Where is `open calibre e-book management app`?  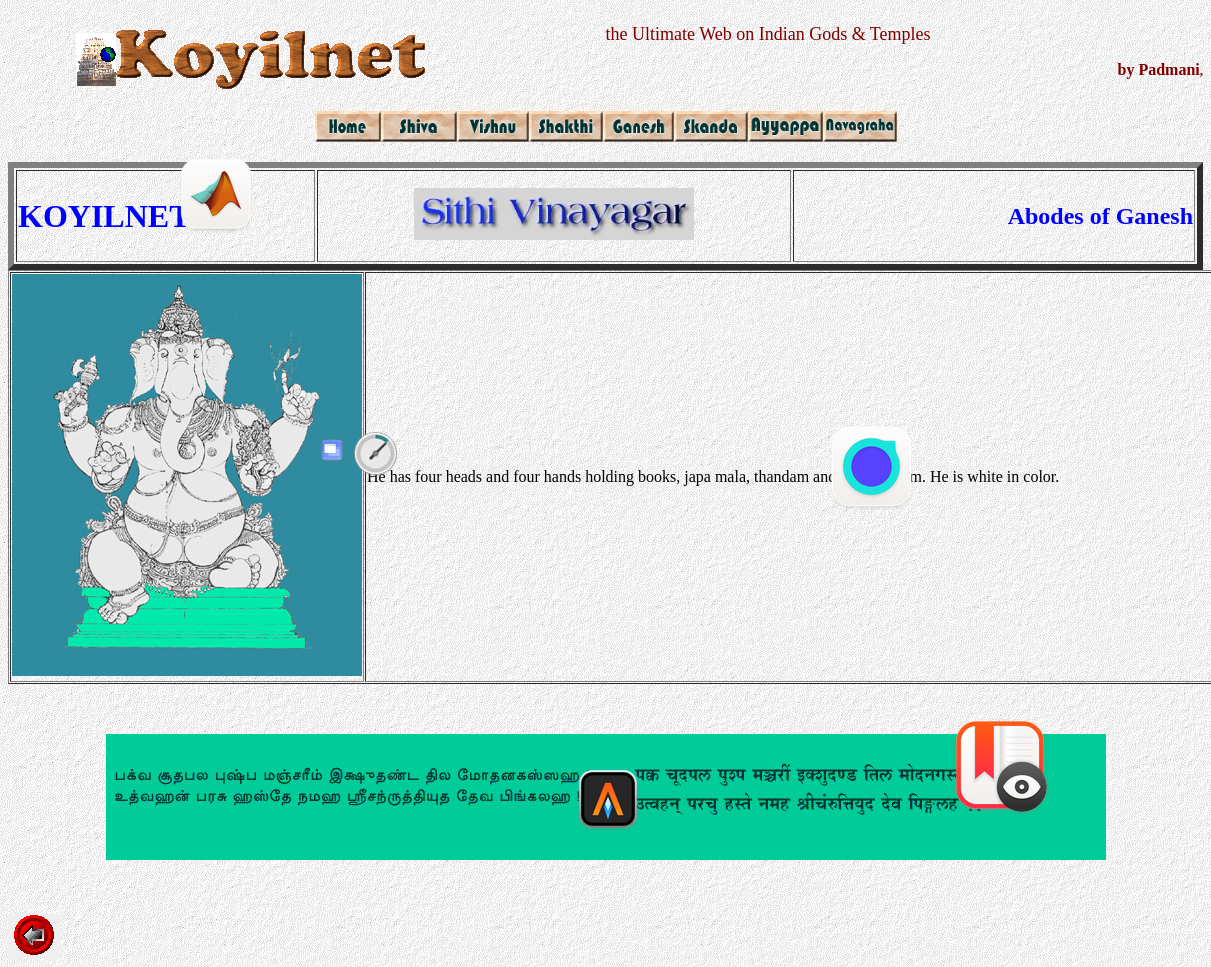 open calibre e-book management app is located at coordinates (1000, 765).